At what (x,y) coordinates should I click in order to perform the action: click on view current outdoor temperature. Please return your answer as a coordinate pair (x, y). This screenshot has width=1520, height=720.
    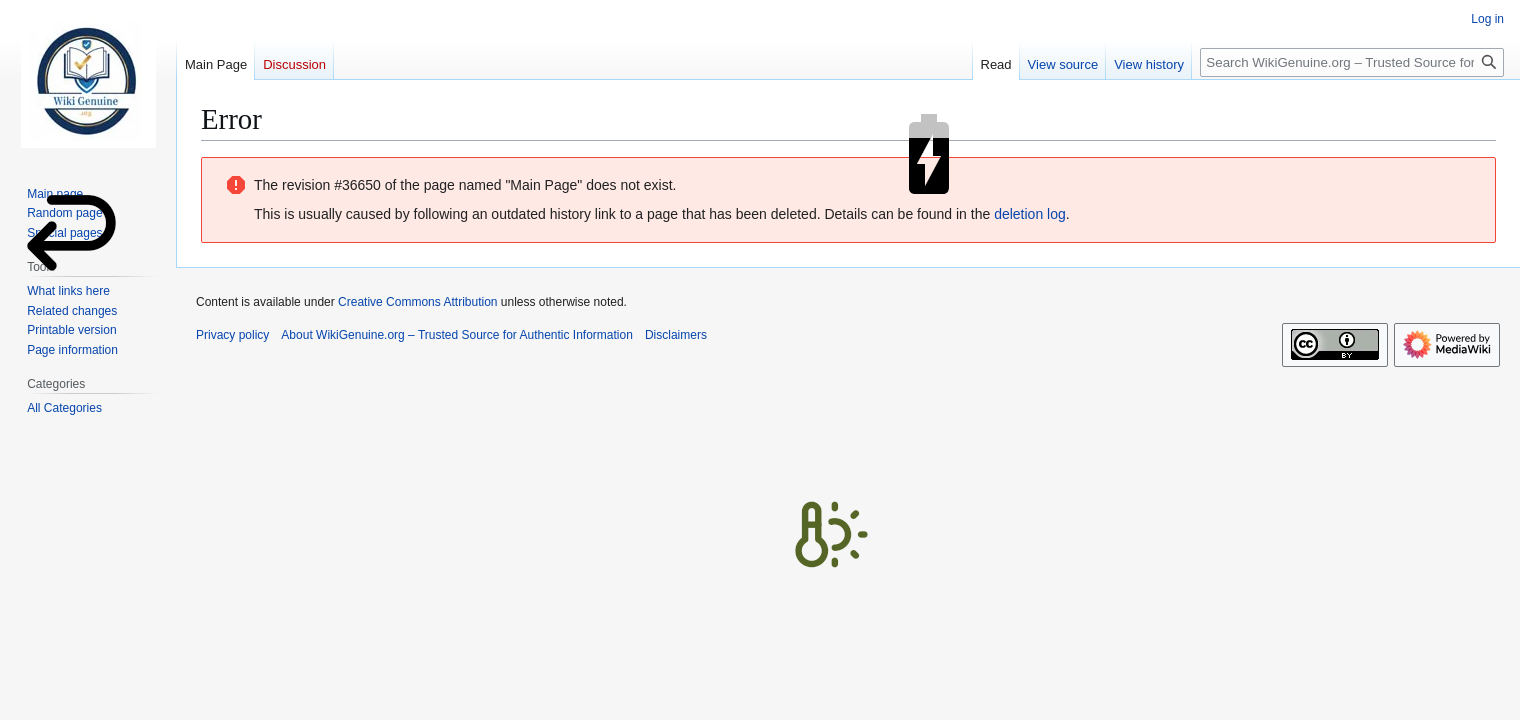
    Looking at the image, I should click on (831, 534).